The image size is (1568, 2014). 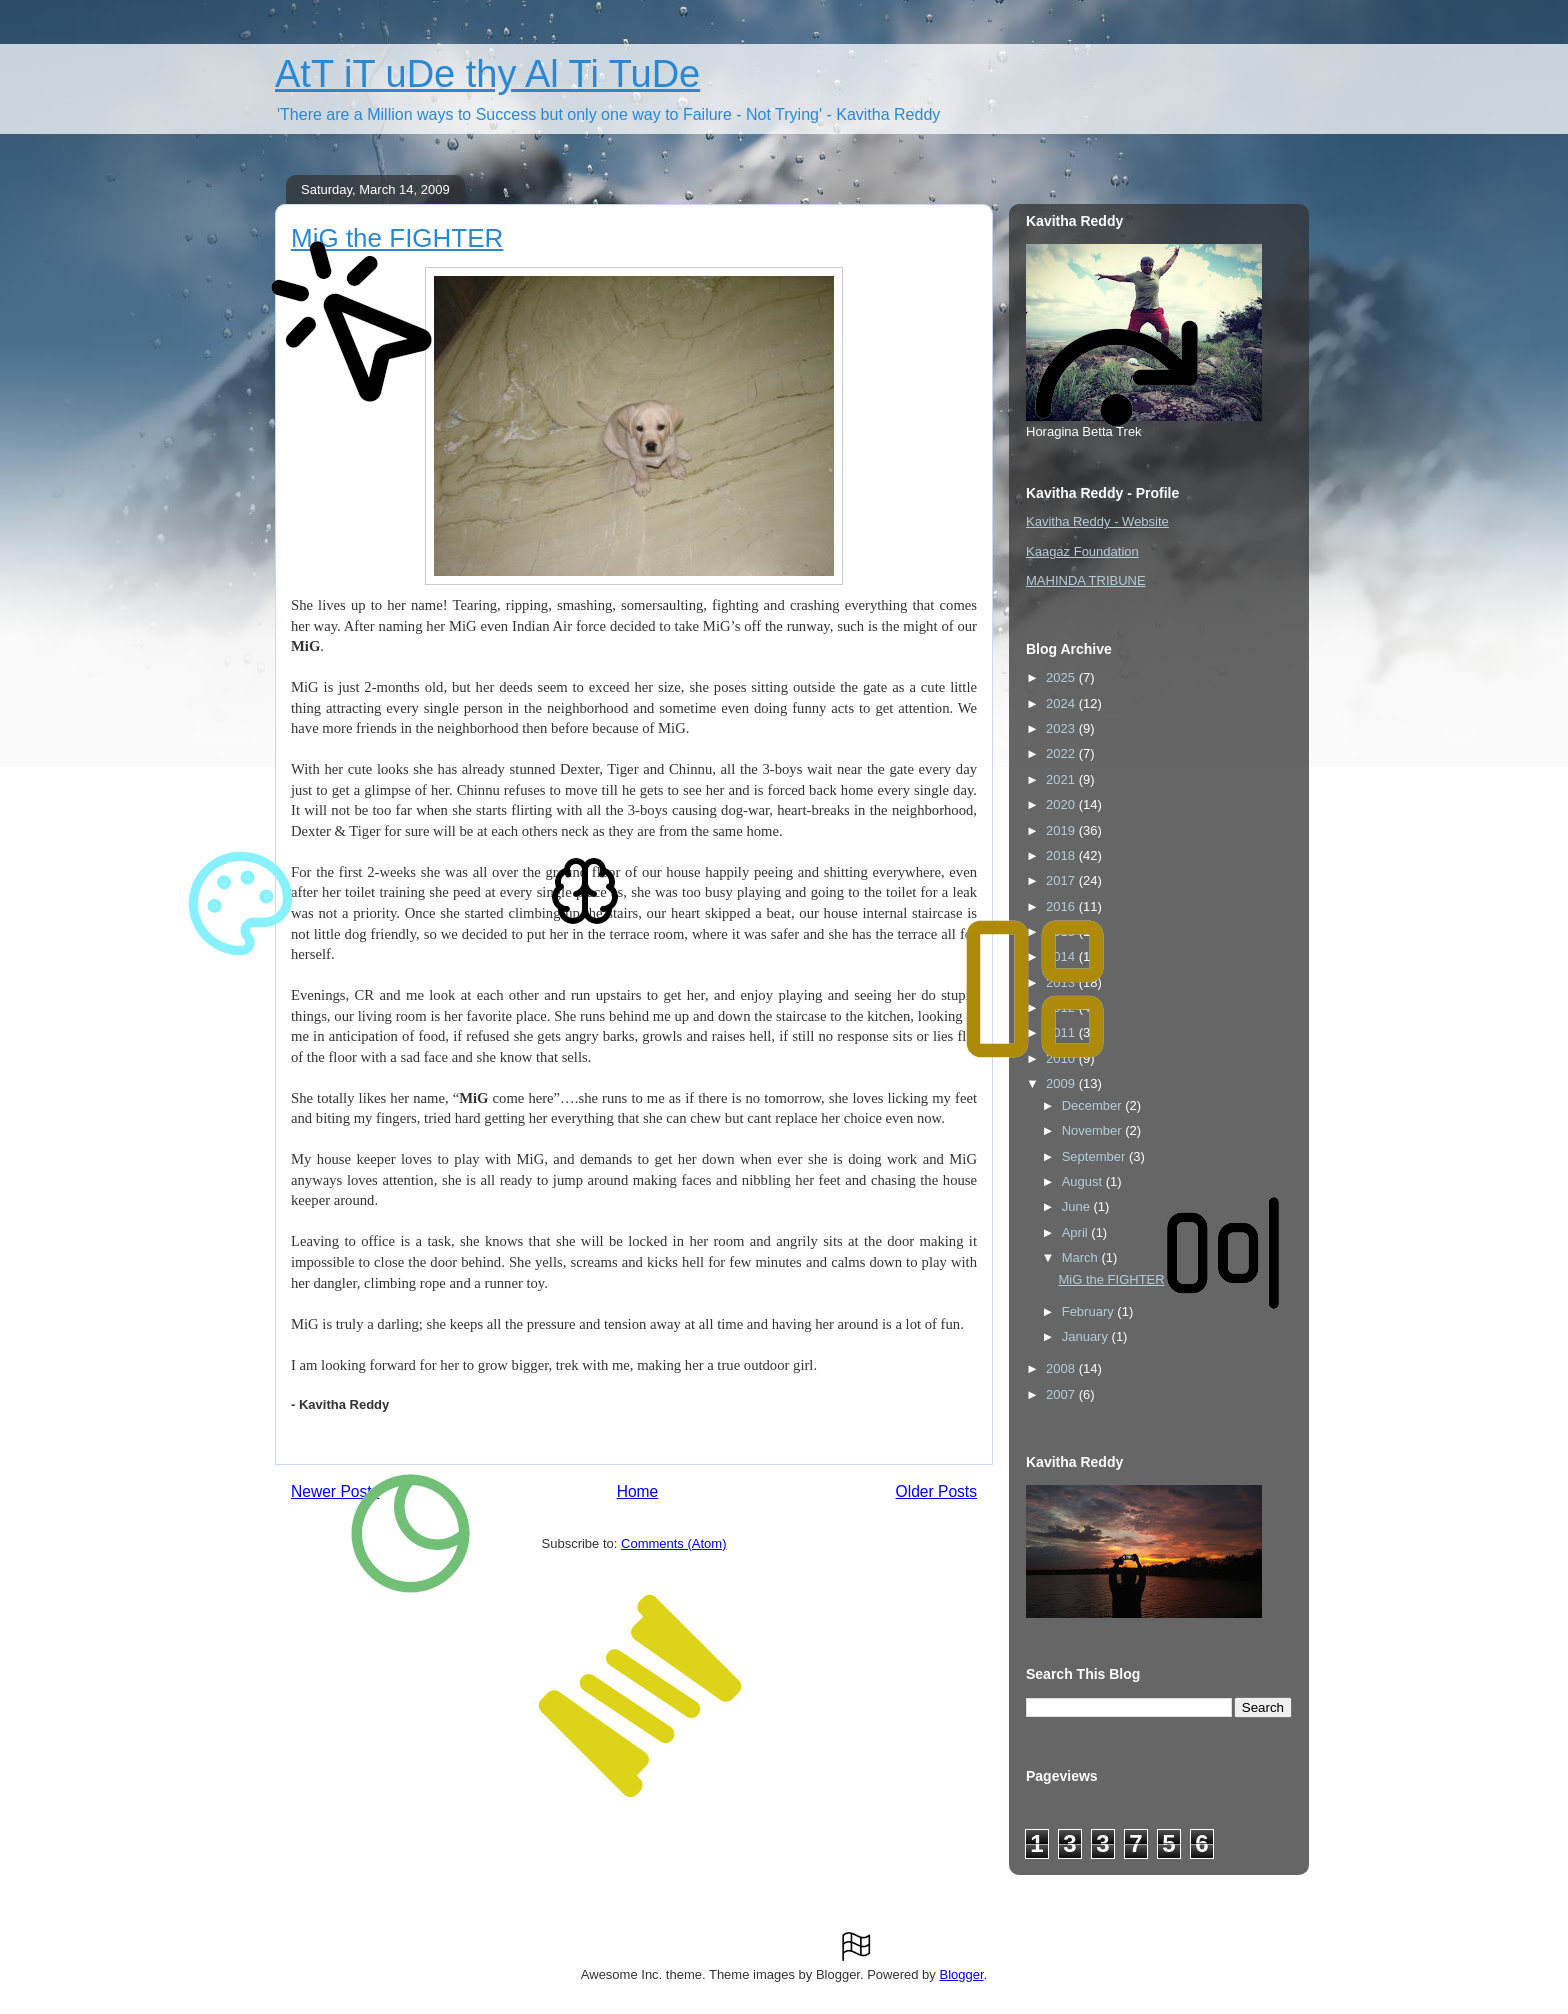 I want to click on open or view a thread, so click(x=640, y=1696).